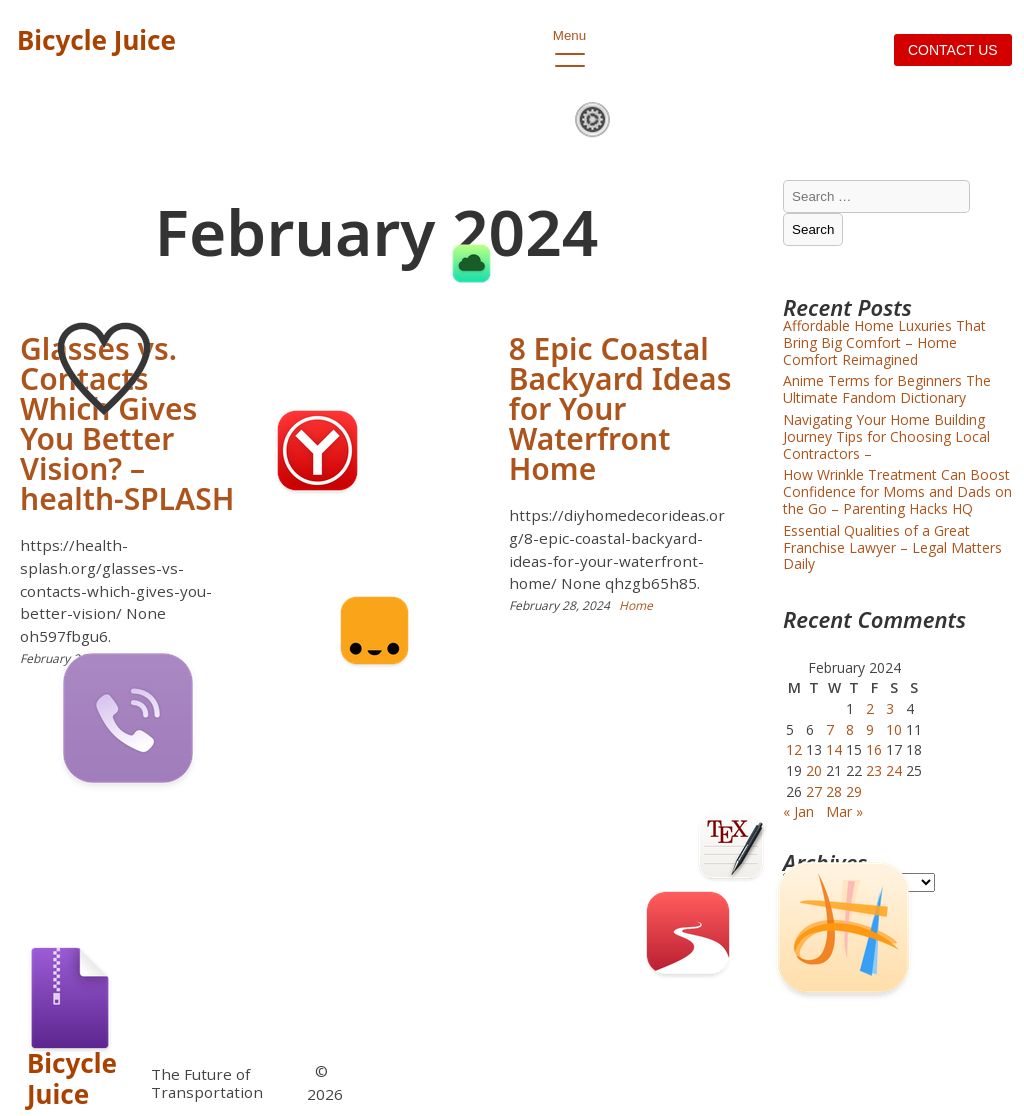  Describe the element at coordinates (471, 263) in the screenshot. I see `open 4k video downloader app` at that location.